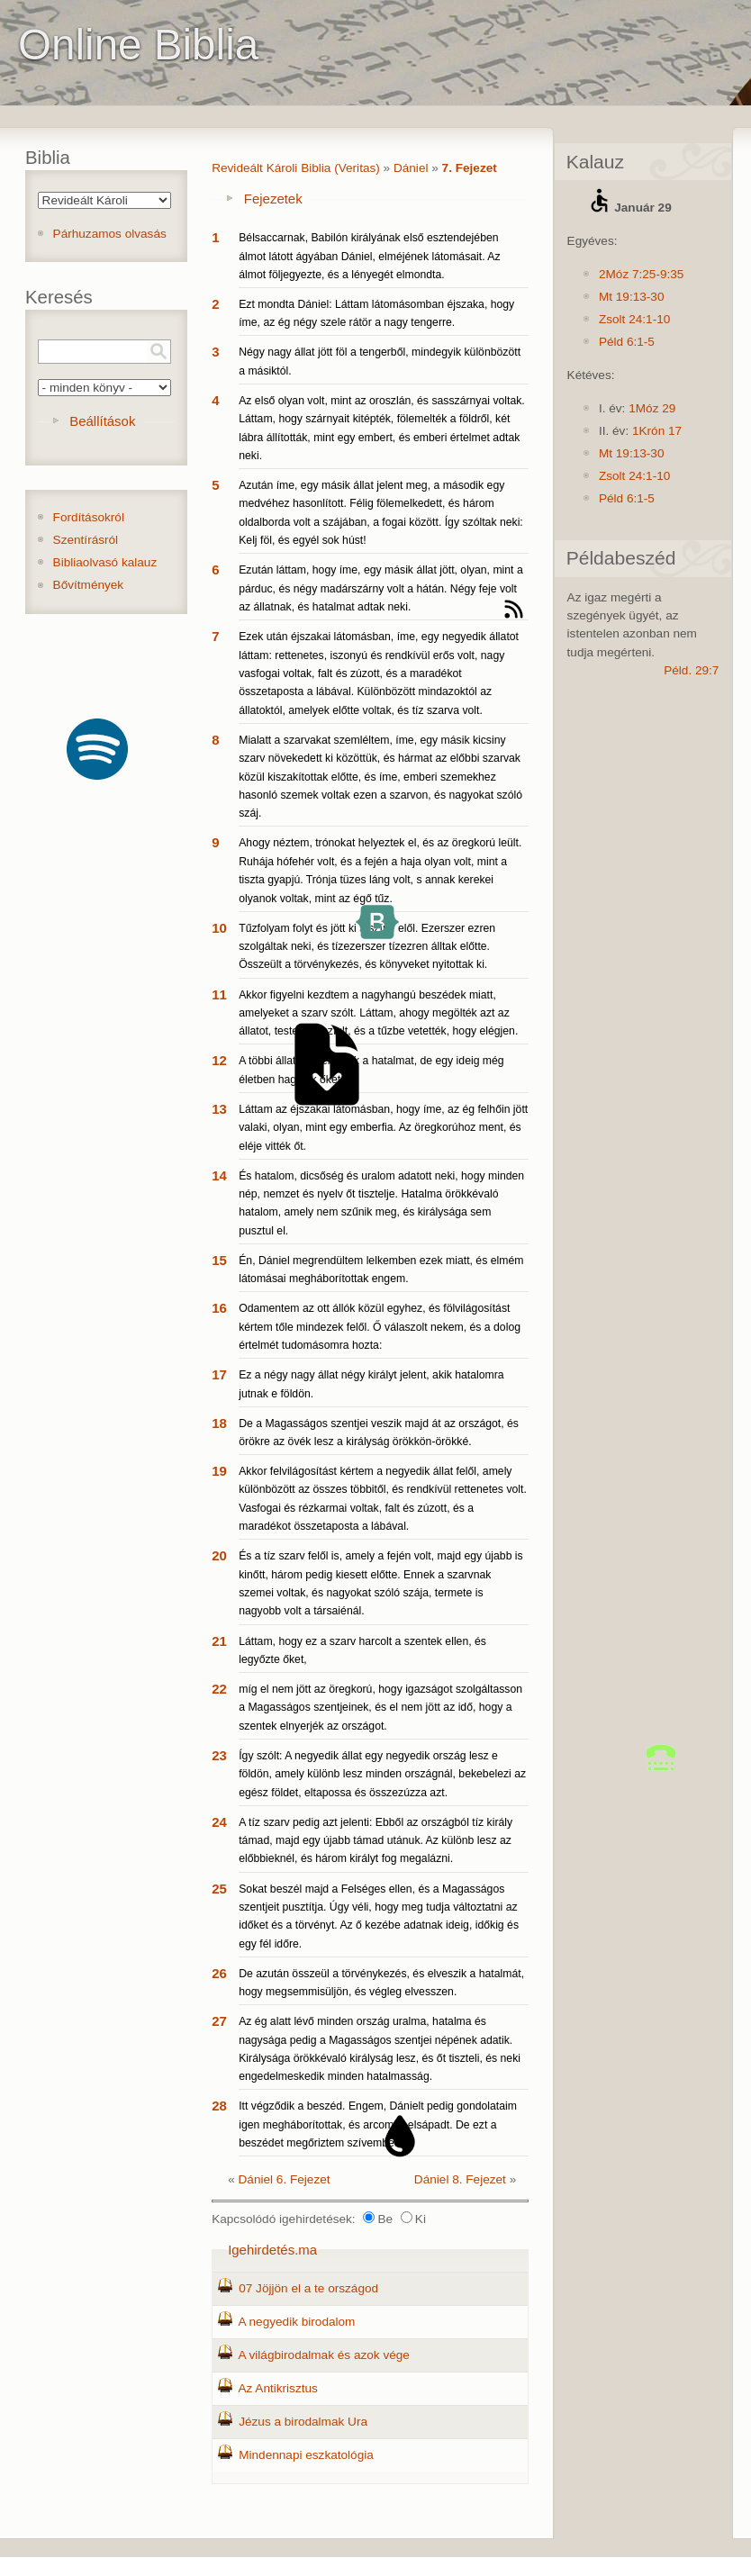  I want to click on indicates wheelchair accessibility, so click(599, 200).